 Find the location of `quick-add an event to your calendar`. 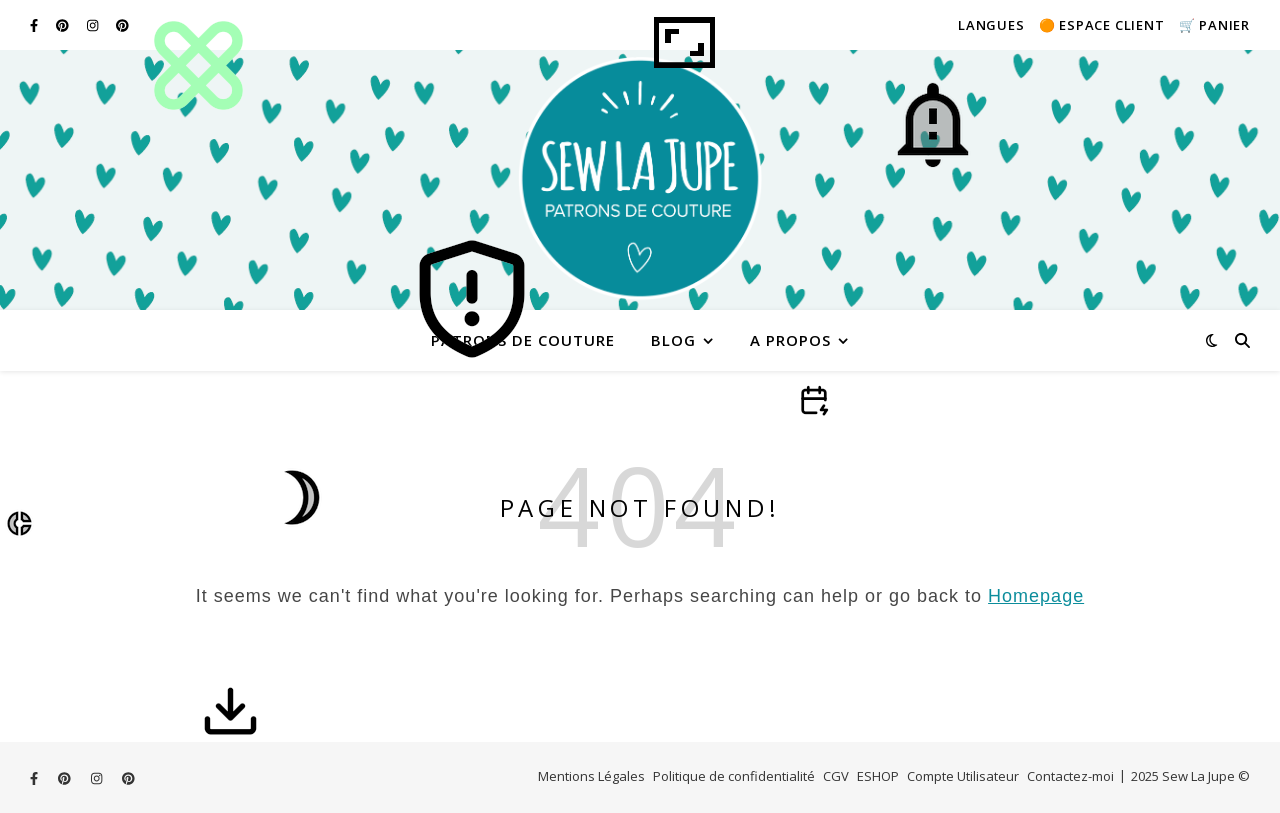

quick-add an event to your calendar is located at coordinates (814, 400).